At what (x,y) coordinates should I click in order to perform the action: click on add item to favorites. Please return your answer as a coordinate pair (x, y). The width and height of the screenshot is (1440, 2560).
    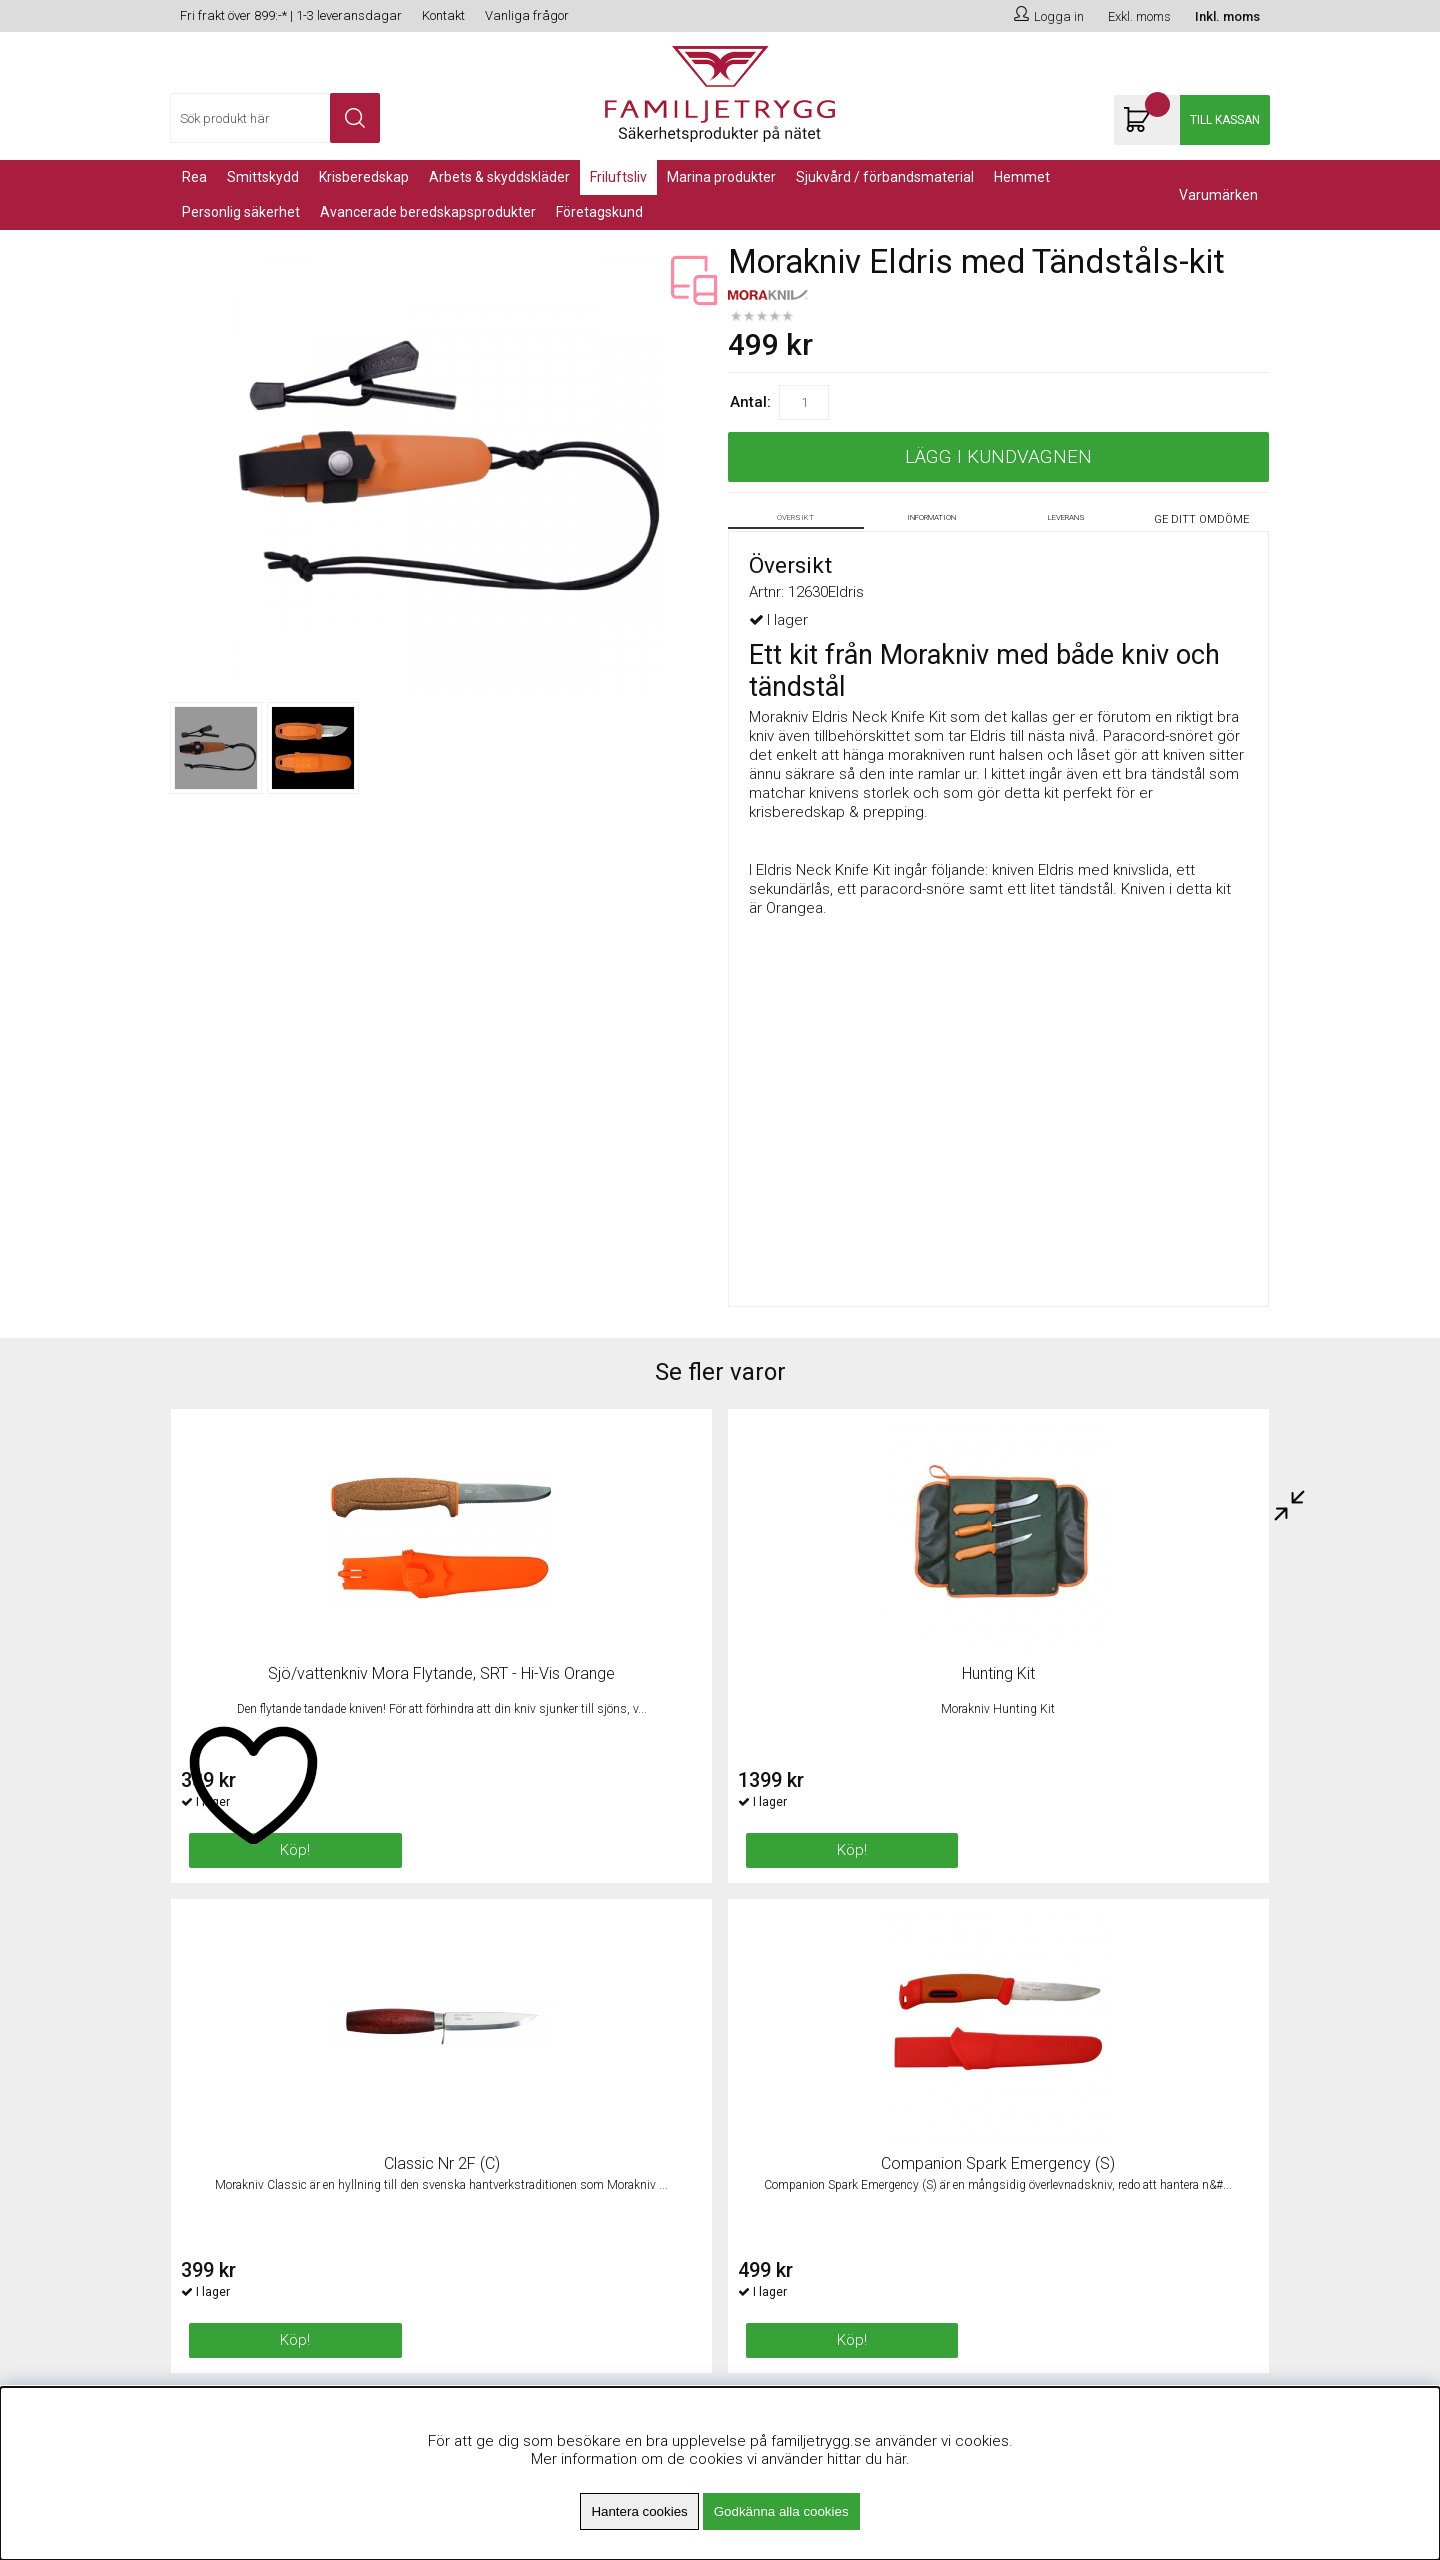
    Looking at the image, I should click on (253, 1785).